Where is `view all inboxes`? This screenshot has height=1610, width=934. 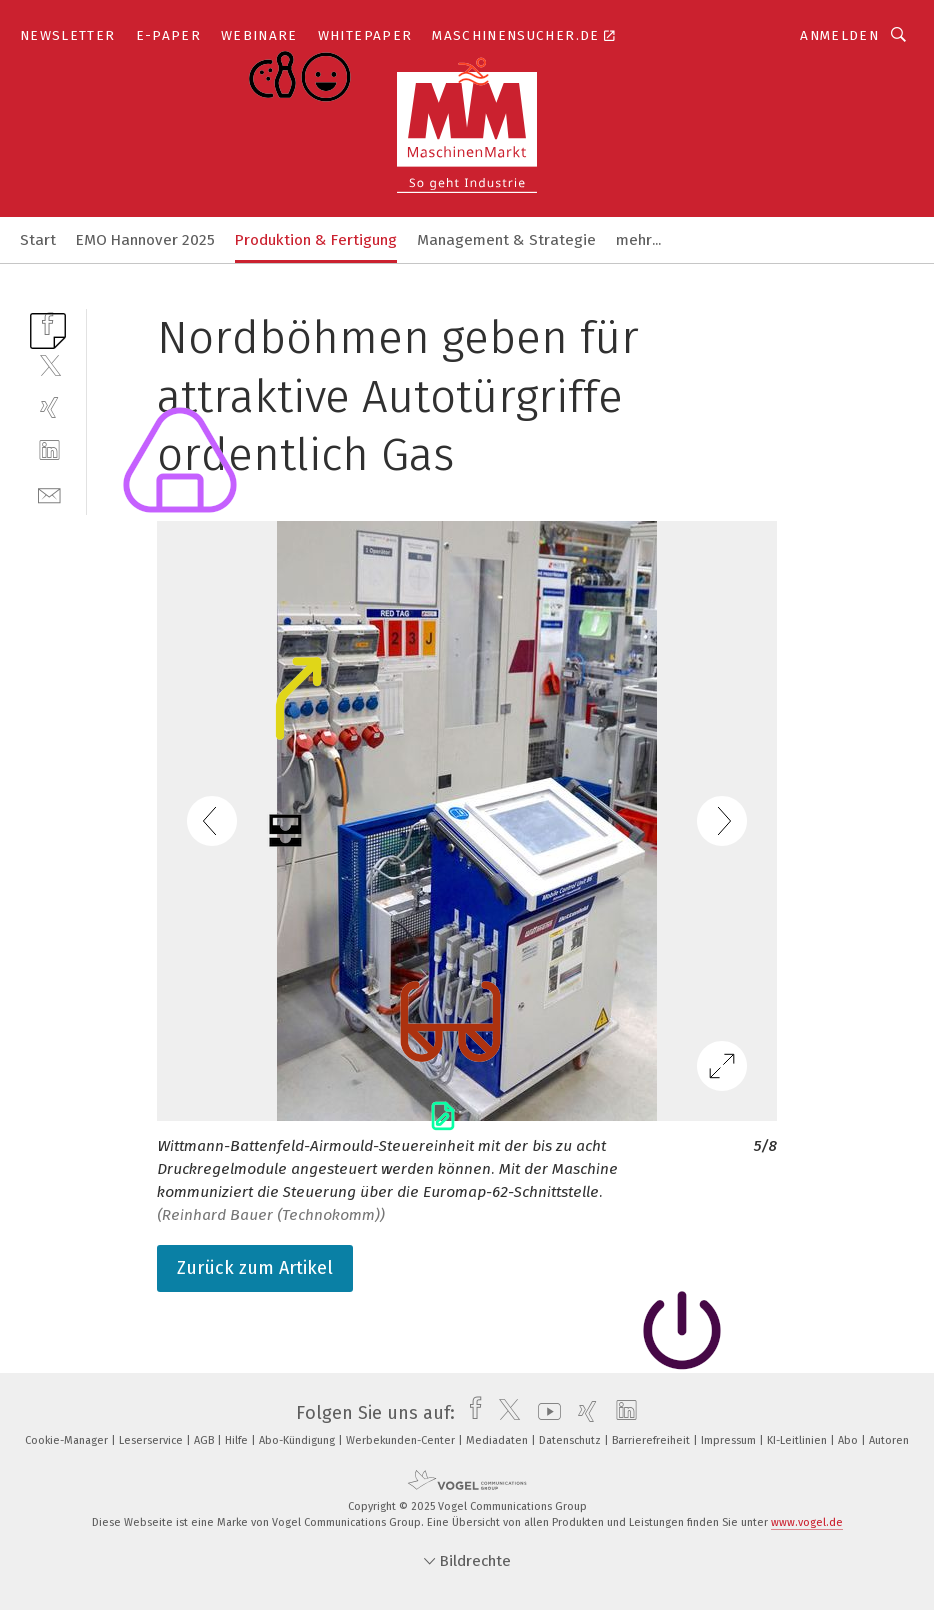
view all inboxes is located at coordinates (285, 830).